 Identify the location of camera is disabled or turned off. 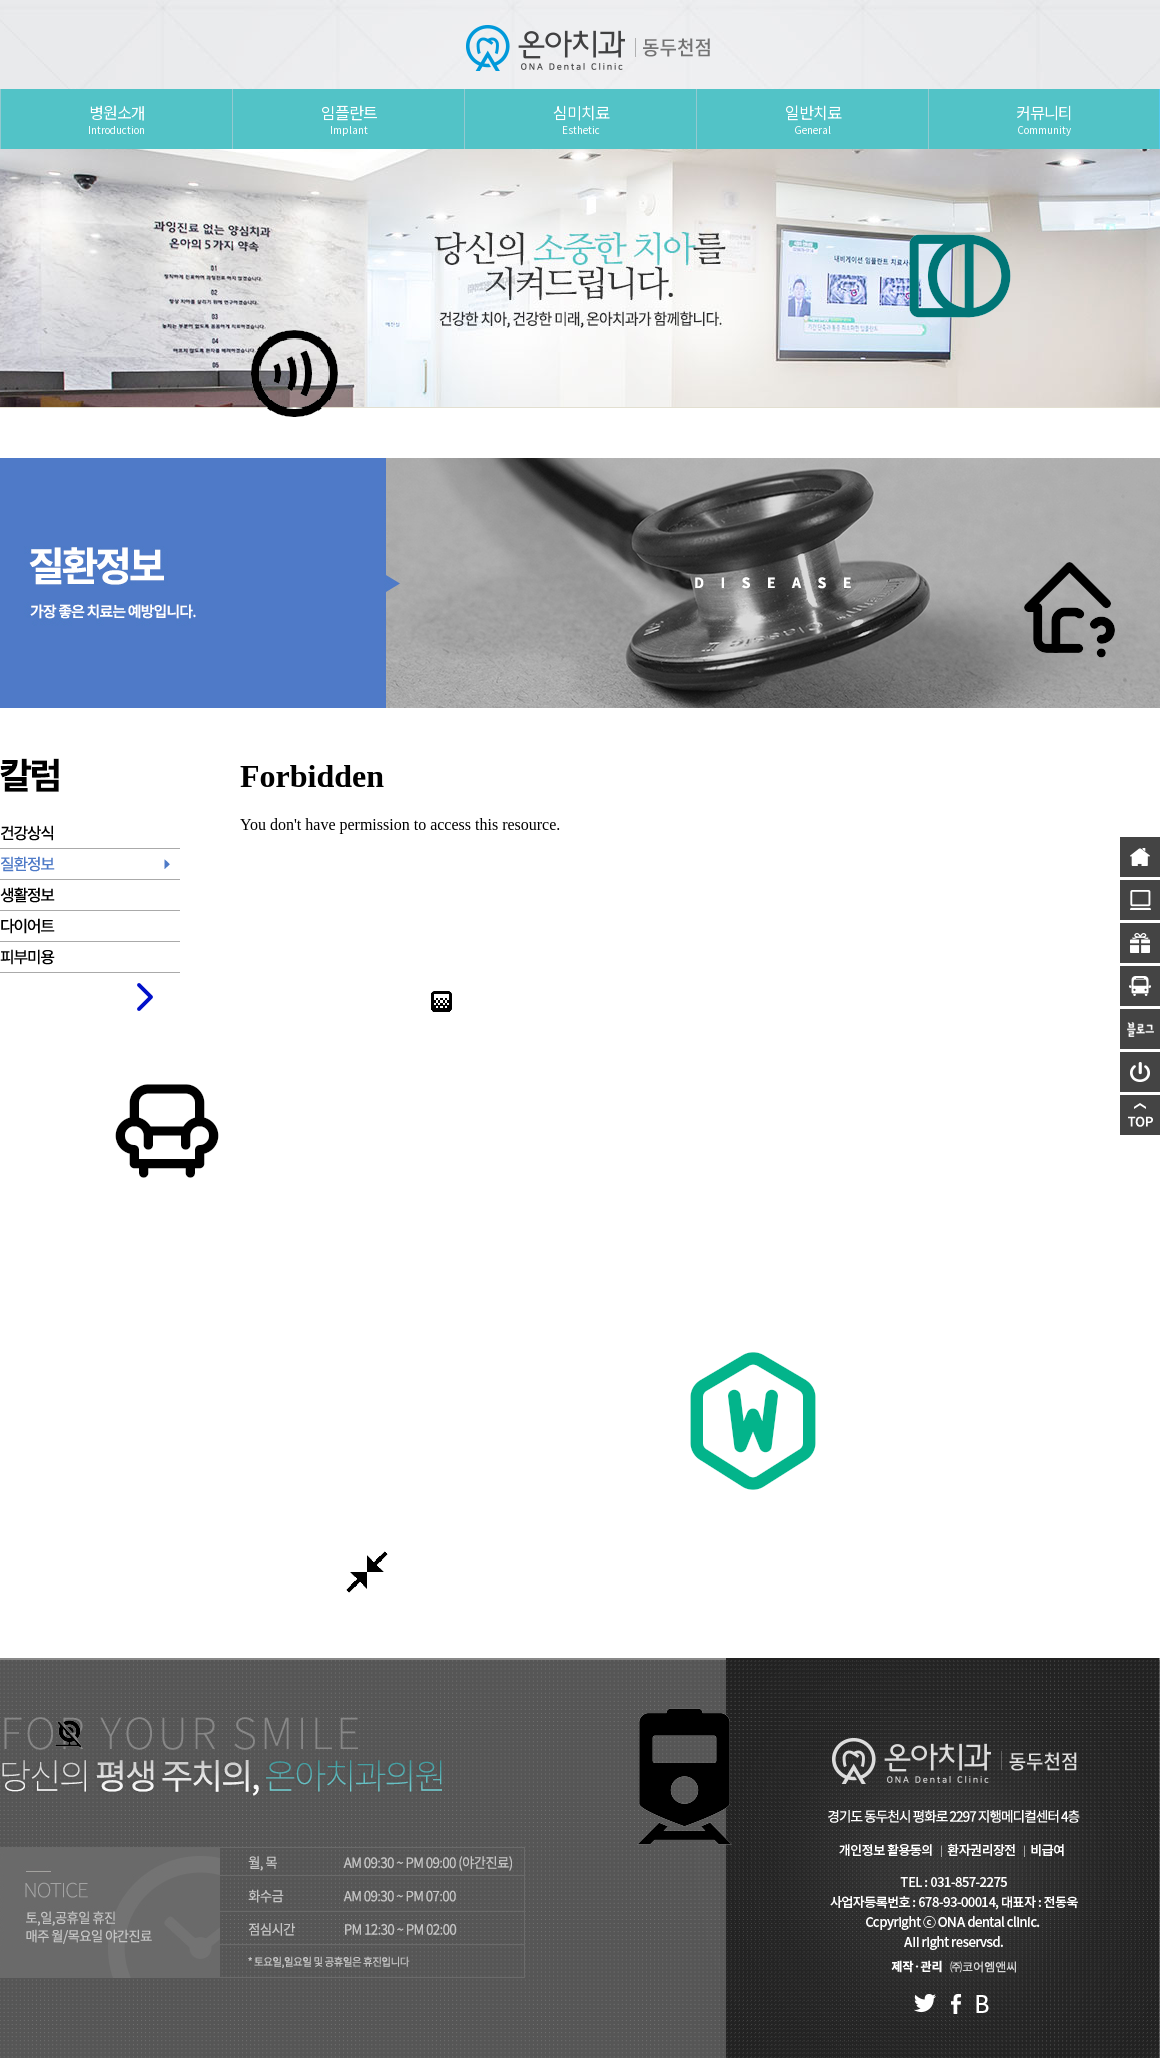
(69, 1734).